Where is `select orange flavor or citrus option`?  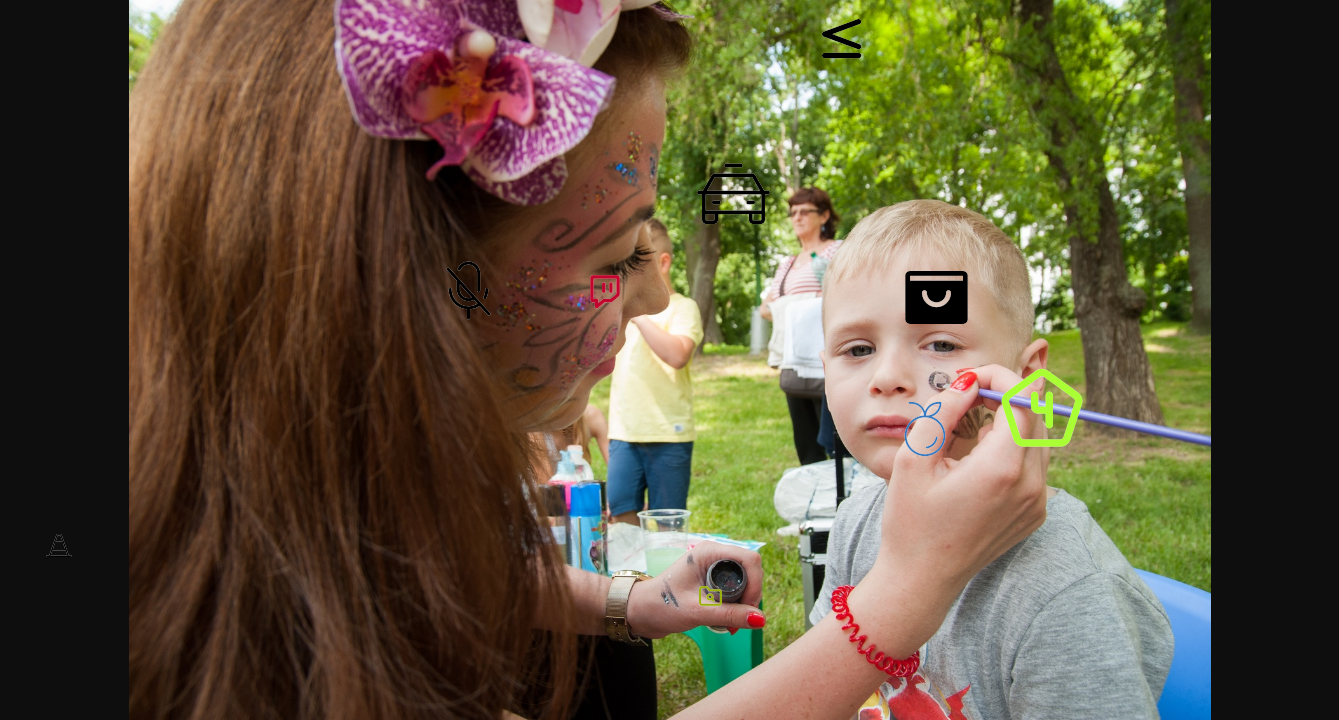 select orange flavor or citrus option is located at coordinates (925, 430).